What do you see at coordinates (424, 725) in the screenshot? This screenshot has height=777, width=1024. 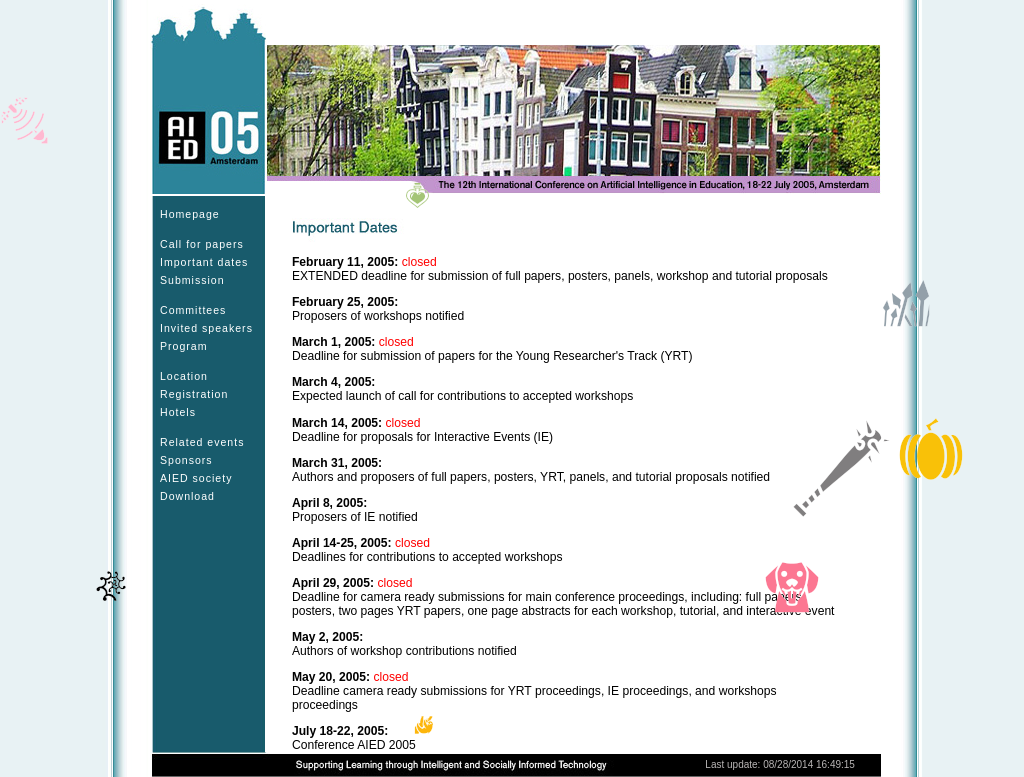 I see `sloth character or mascot icon` at bounding box center [424, 725].